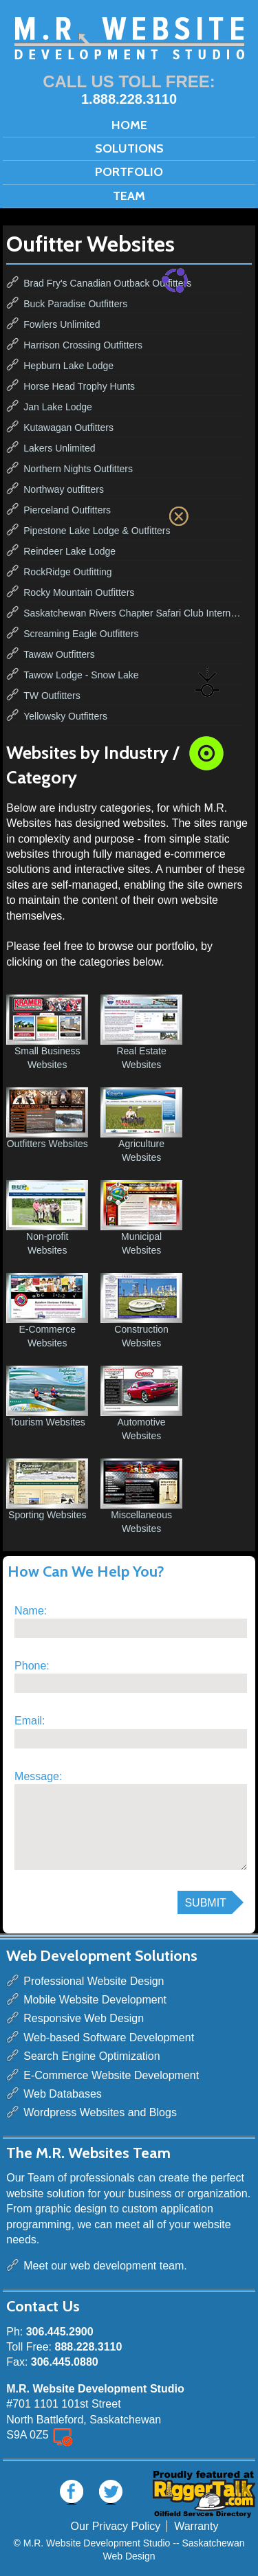 The width and height of the screenshot is (258, 2576). Describe the element at coordinates (179, 516) in the screenshot. I see `indicates an error or failed action` at that location.